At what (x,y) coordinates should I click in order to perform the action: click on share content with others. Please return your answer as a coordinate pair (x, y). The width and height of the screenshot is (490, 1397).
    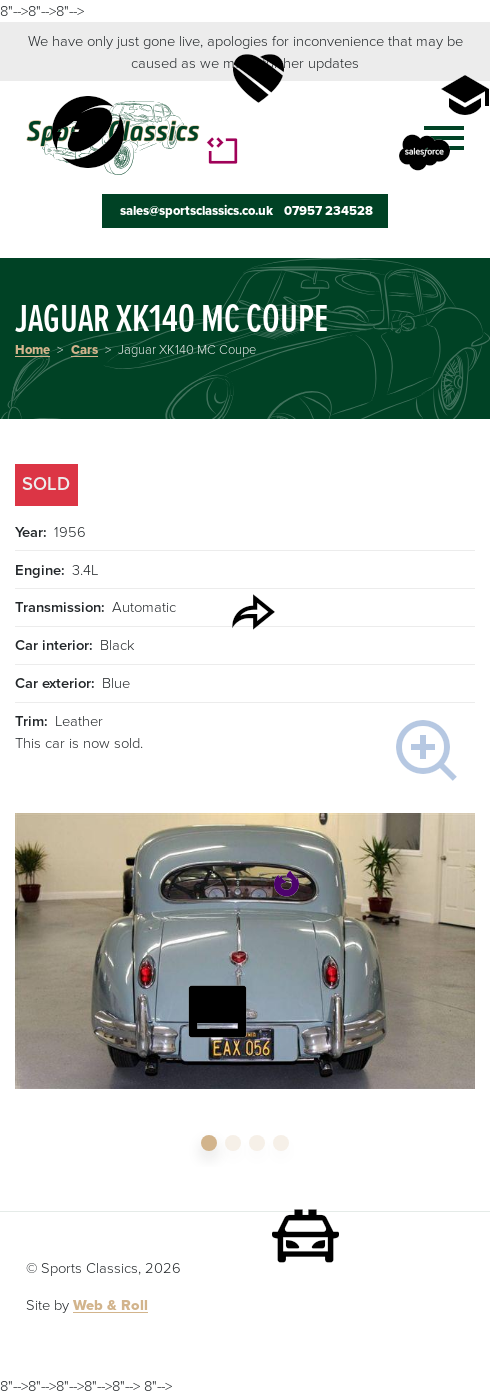
    Looking at the image, I should click on (251, 614).